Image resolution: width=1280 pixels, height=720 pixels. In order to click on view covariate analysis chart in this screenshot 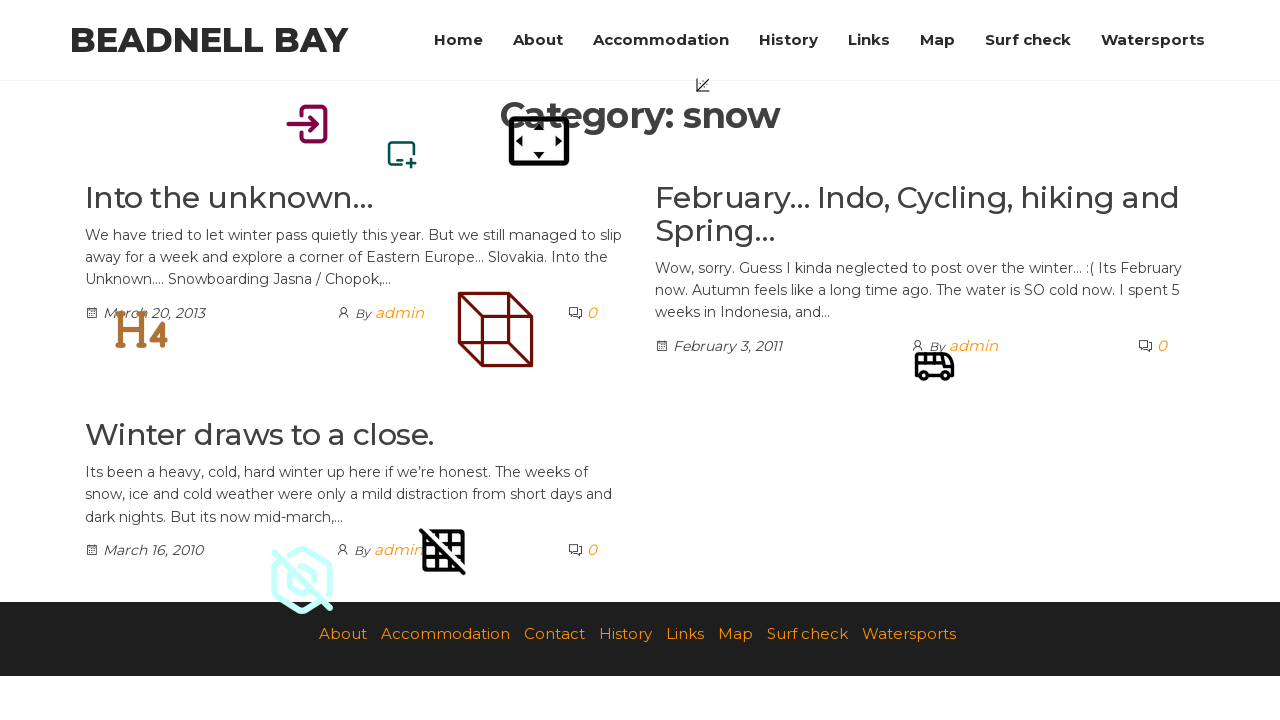, I will do `click(703, 85)`.